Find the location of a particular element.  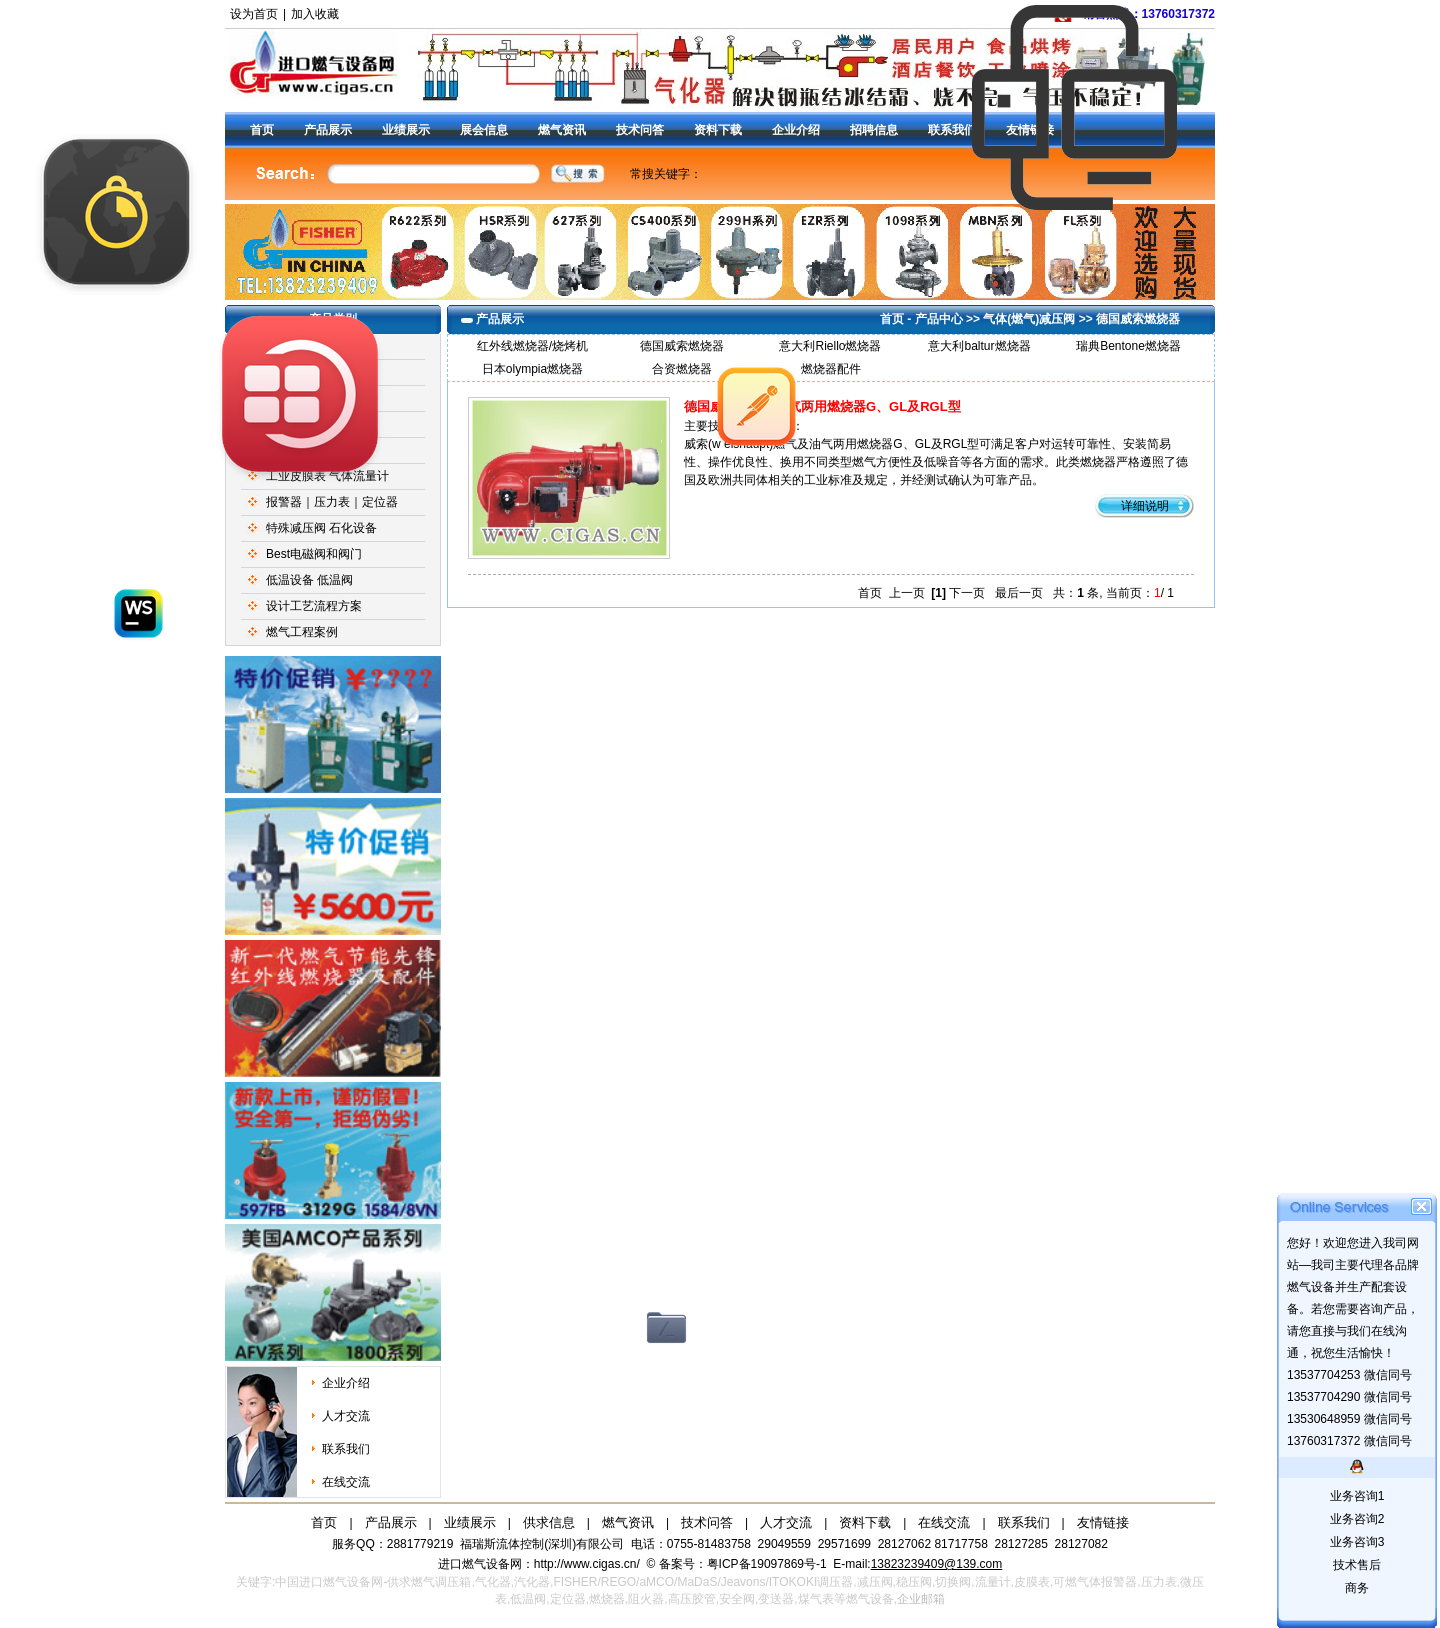

manage cookie preferences in your browser is located at coordinates (116, 214).